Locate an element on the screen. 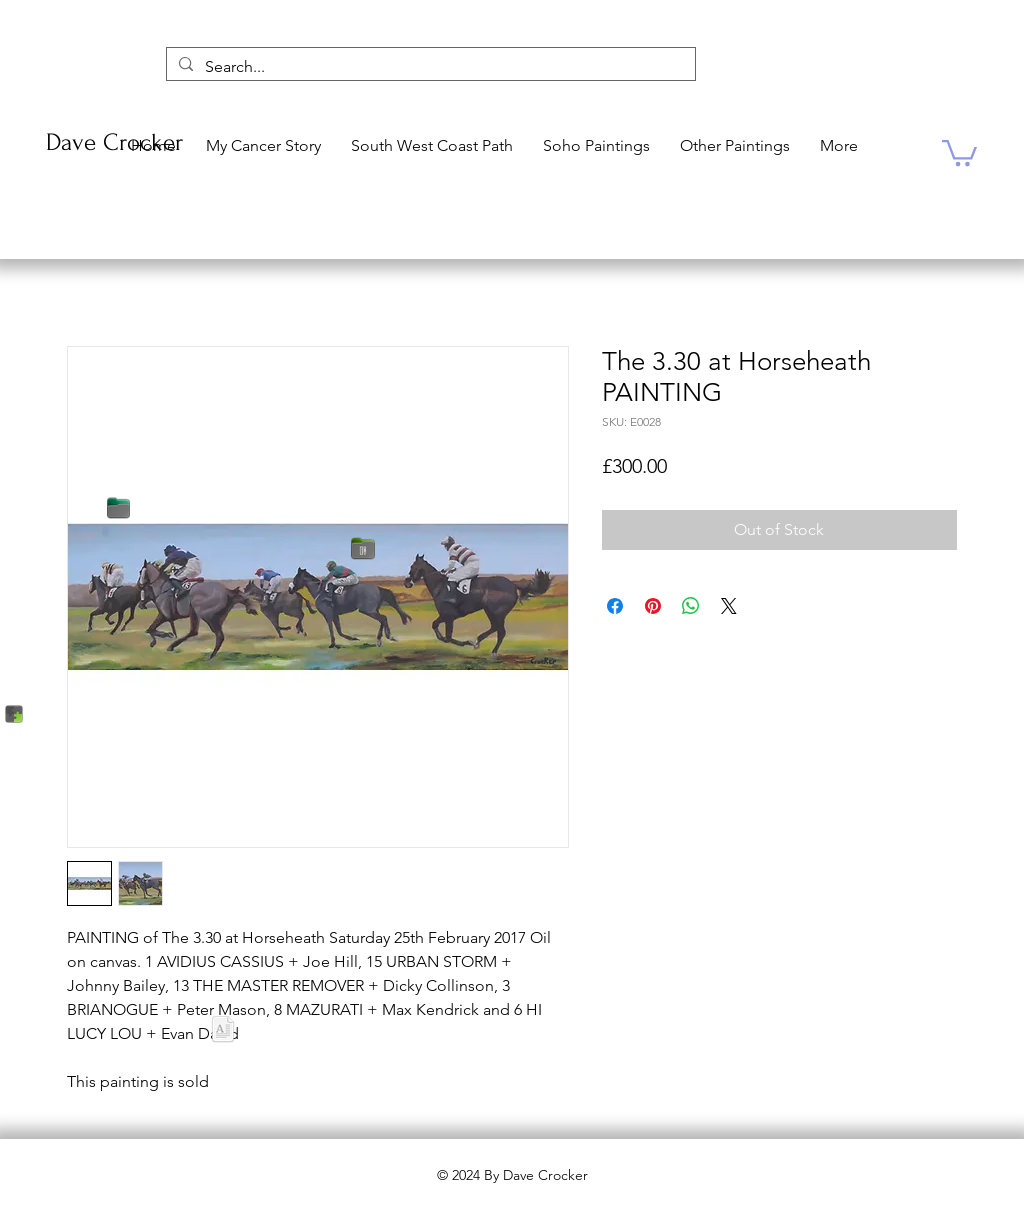 This screenshot has height=1212, width=1024. manage gnome shell extensions is located at coordinates (14, 714).